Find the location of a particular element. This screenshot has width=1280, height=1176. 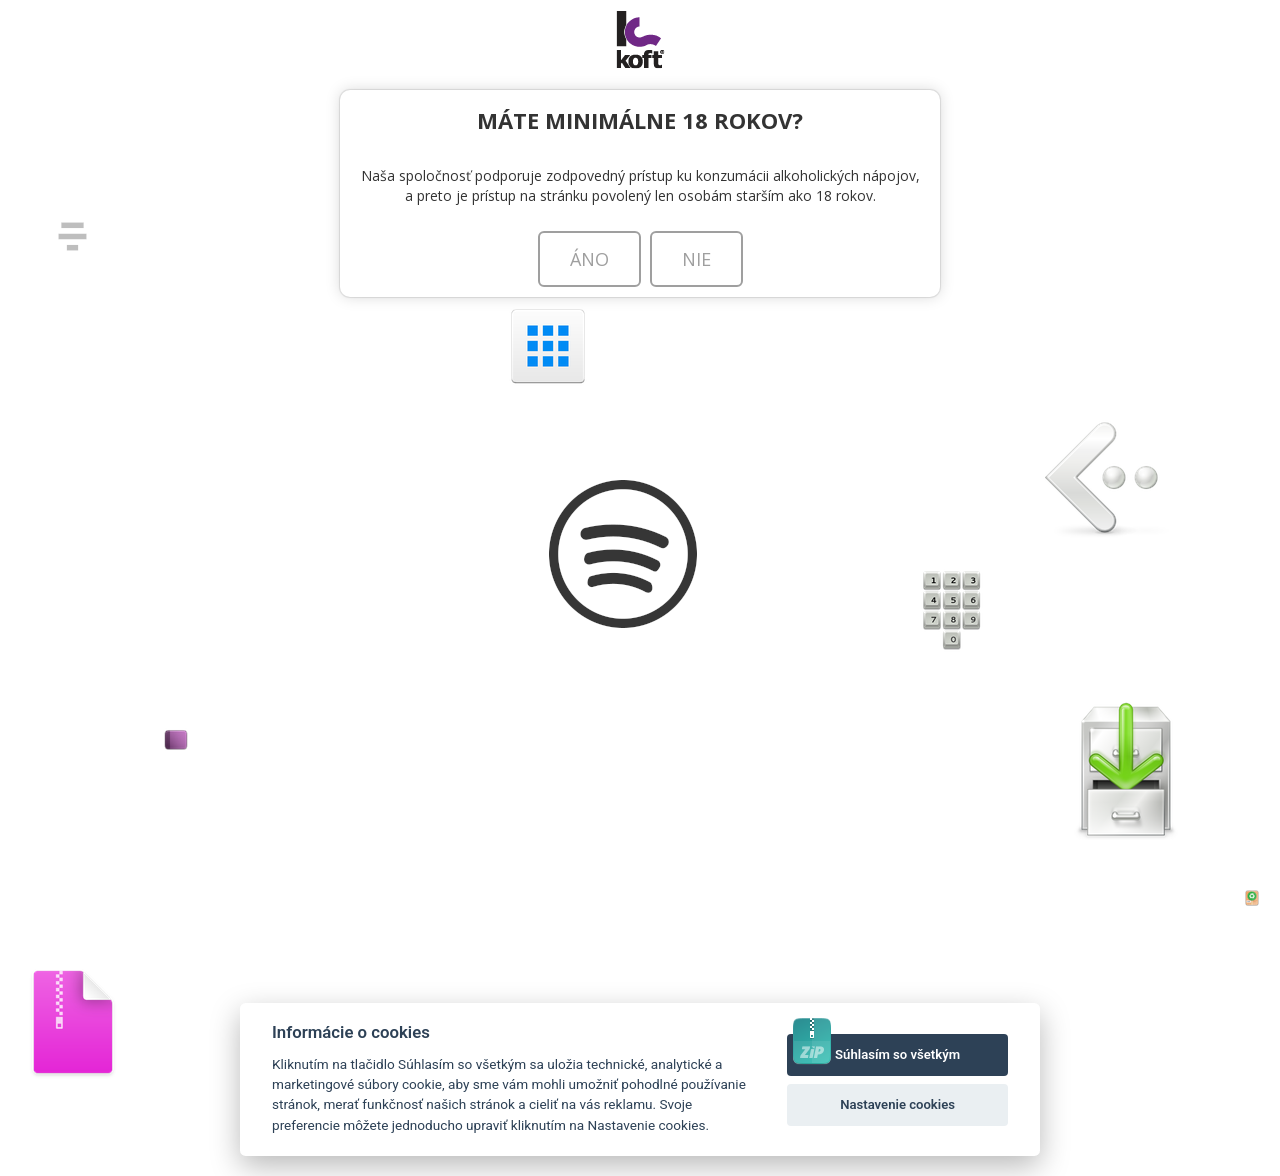

open spotify is located at coordinates (623, 554).